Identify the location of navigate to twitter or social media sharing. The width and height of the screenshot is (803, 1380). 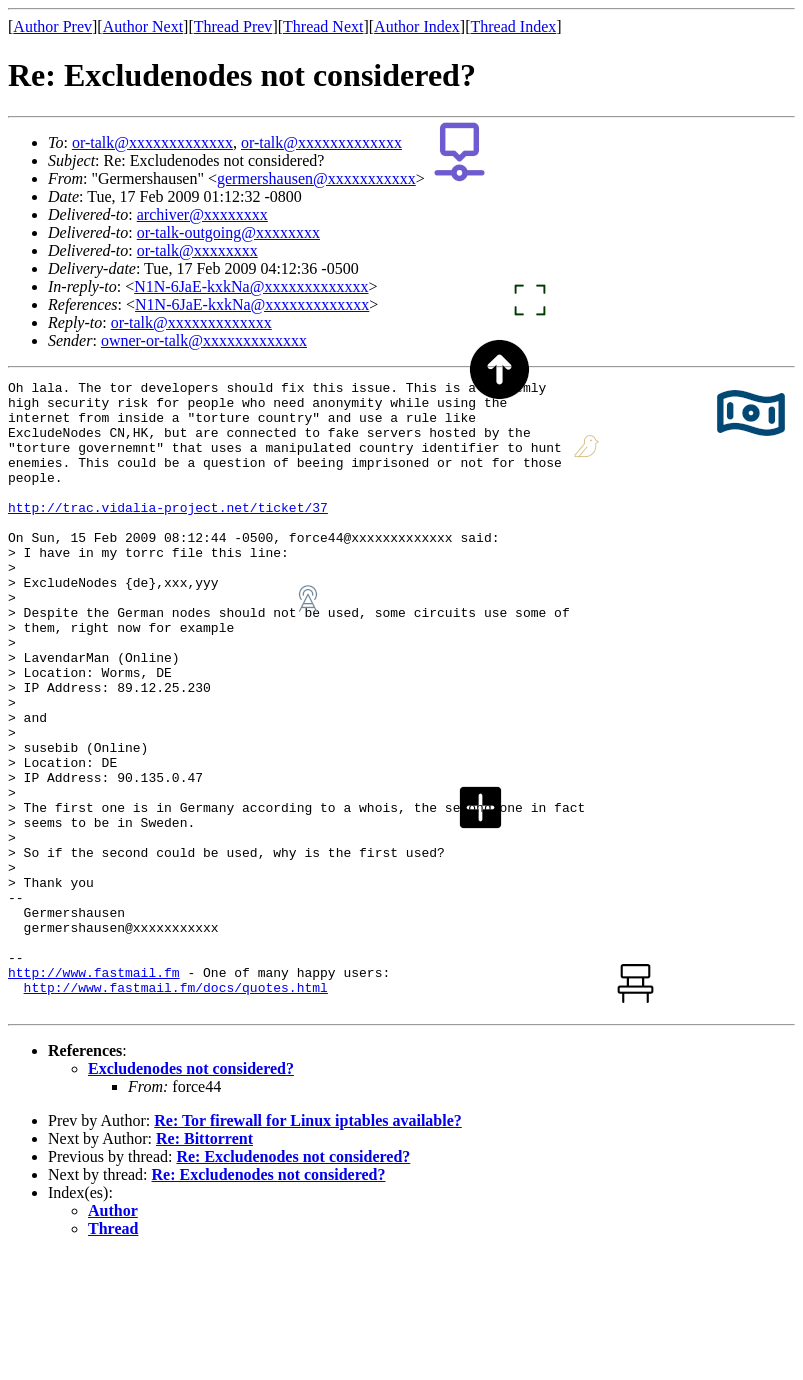
(587, 447).